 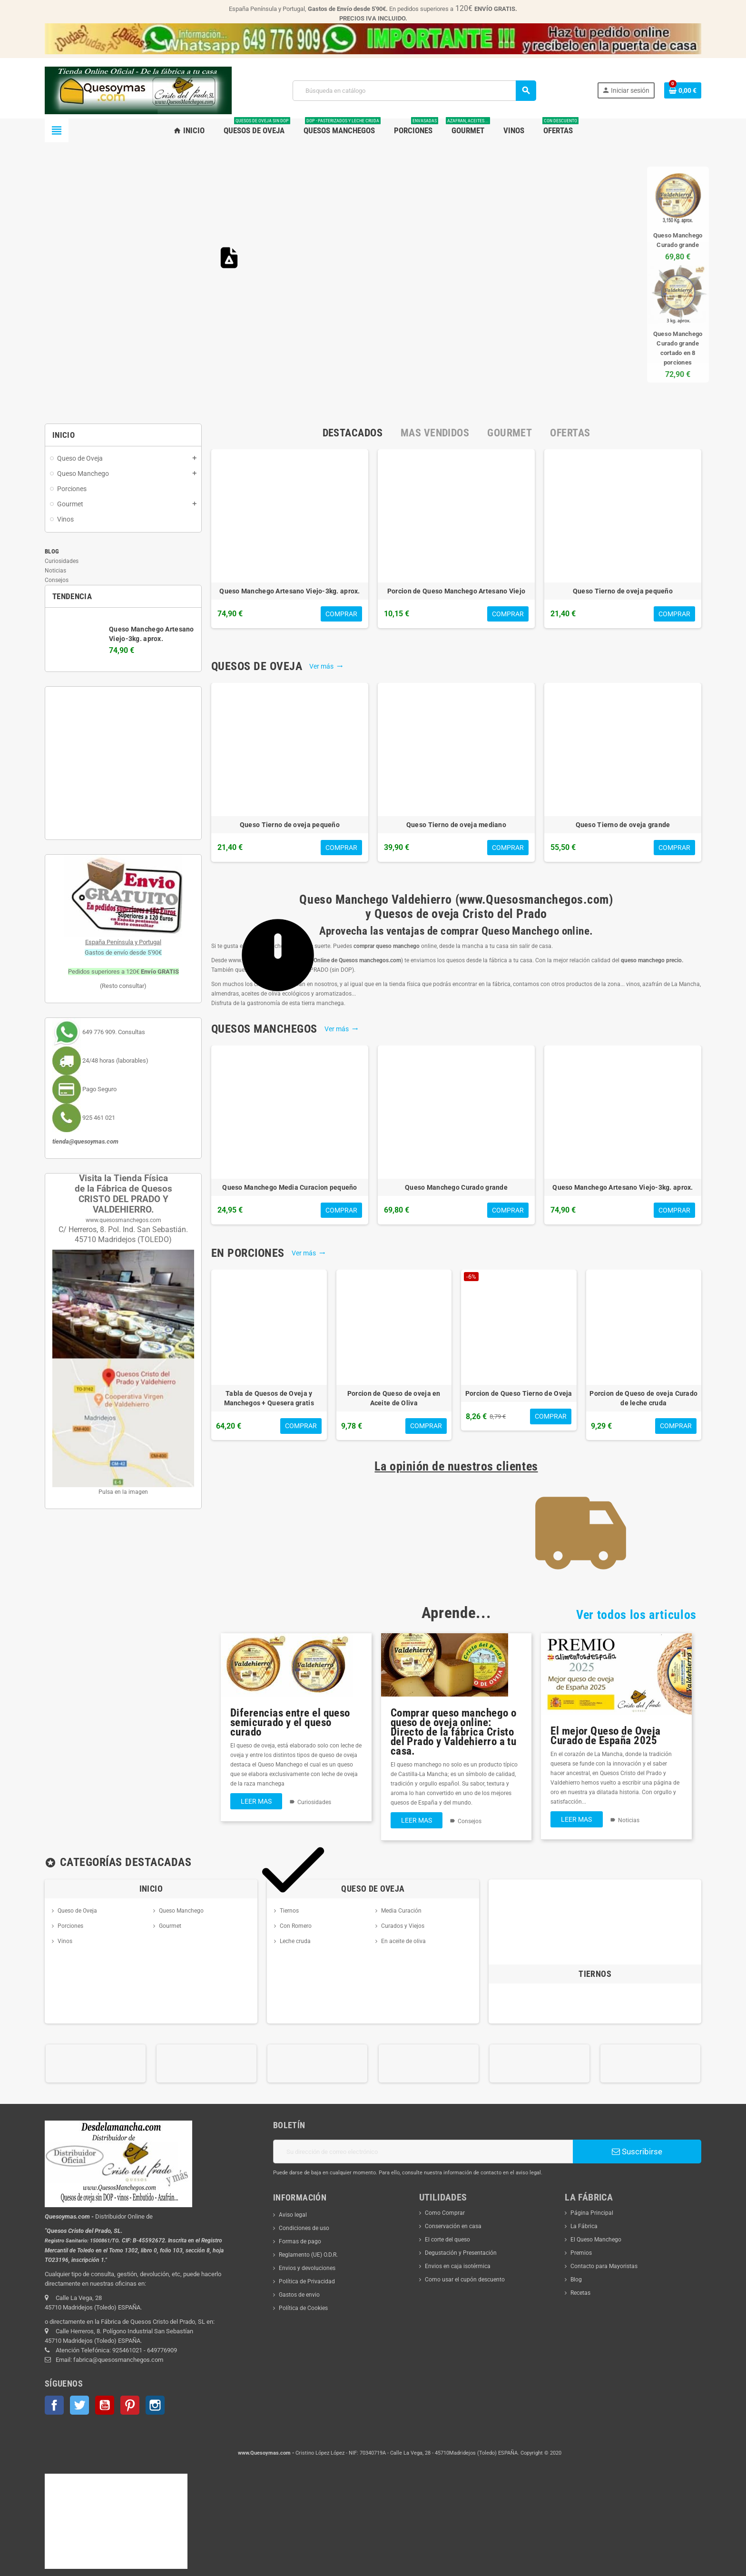 What do you see at coordinates (293, 1868) in the screenshot?
I see `confirm or submit an action` at bounding box center [293, 1868].